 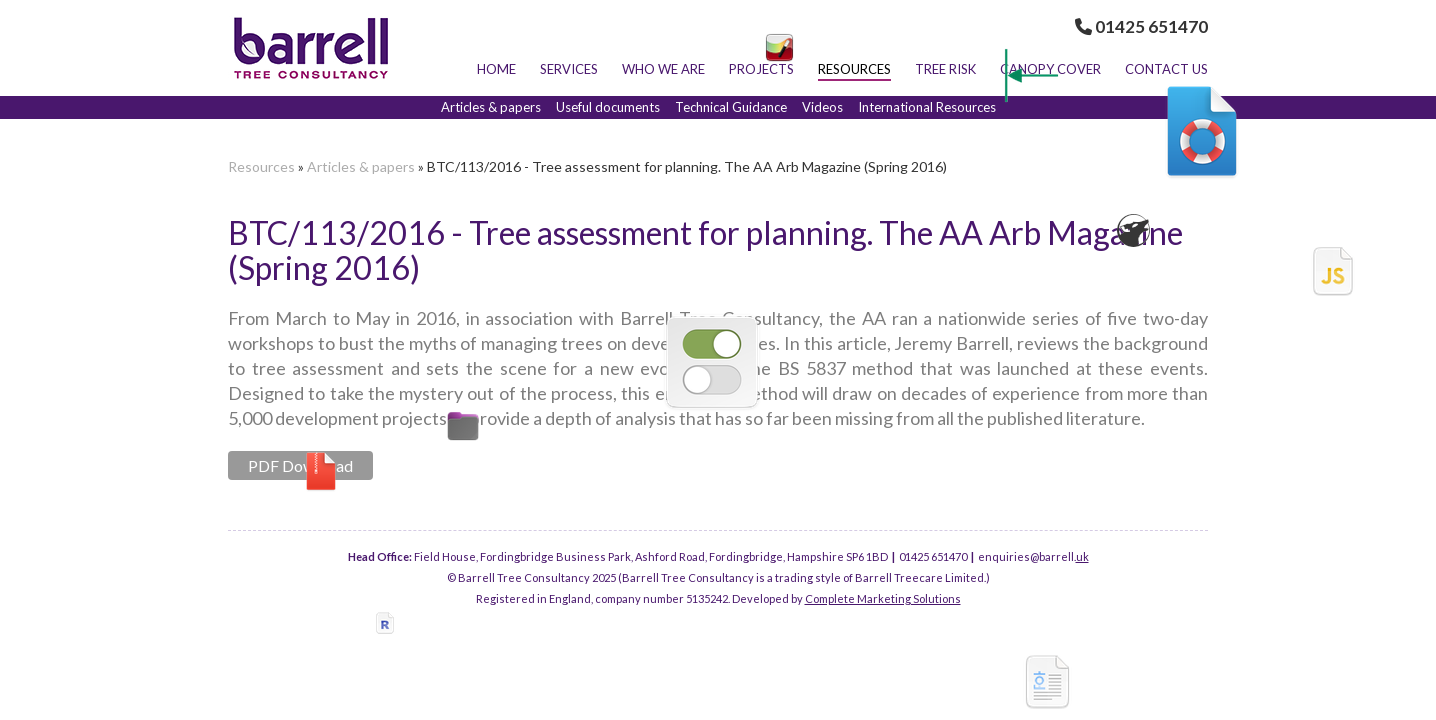 I want to click on a compiled html help file (.chm), so click(x=1202, y=131).